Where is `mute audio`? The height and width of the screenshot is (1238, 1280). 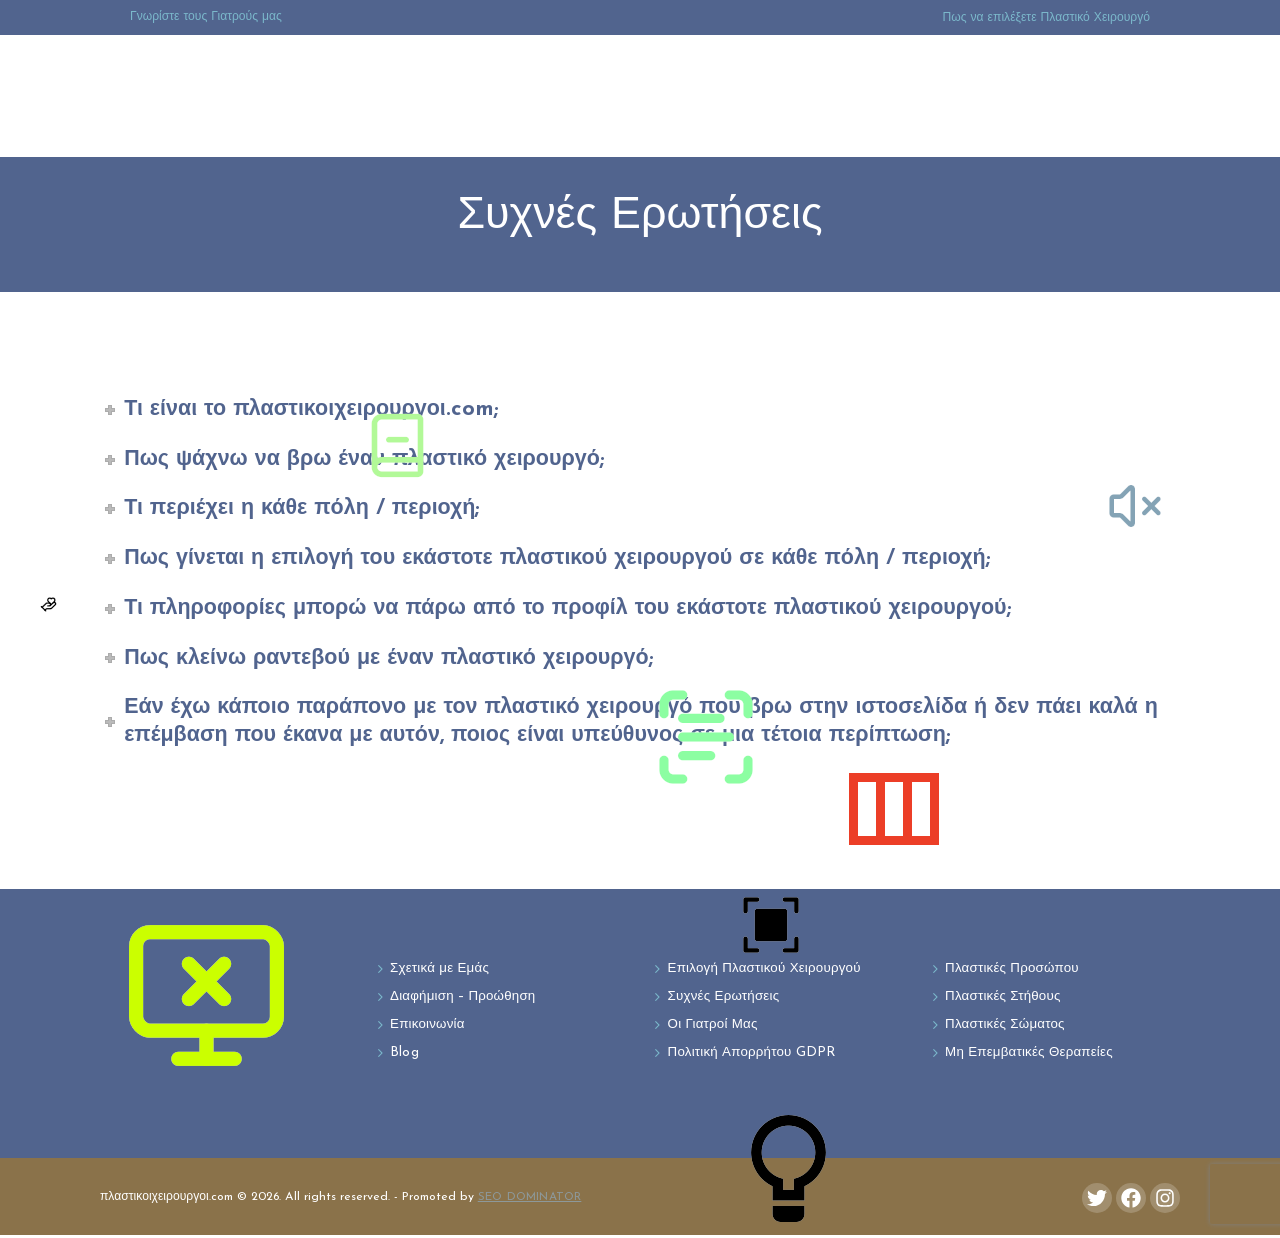 mute audio is located at coordinates (1135, 506).